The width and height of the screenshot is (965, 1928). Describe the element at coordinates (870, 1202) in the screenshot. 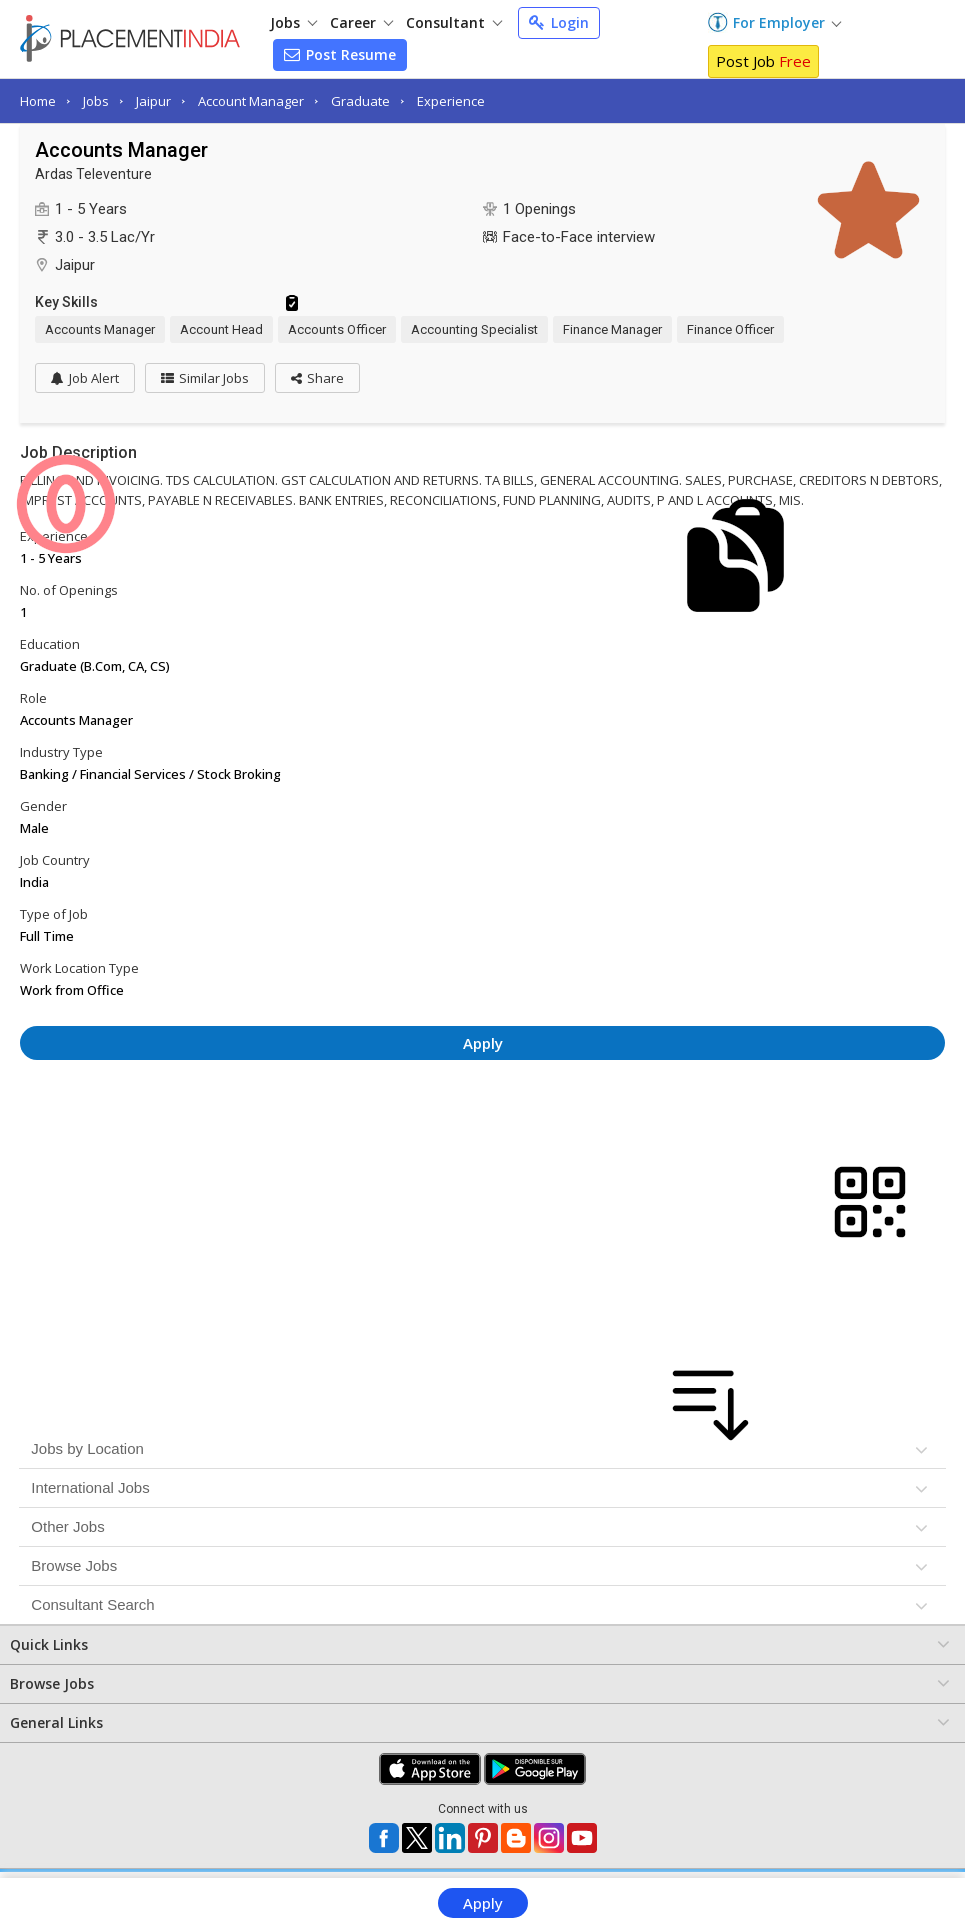

I see `scan or generate a qr code` at that location.